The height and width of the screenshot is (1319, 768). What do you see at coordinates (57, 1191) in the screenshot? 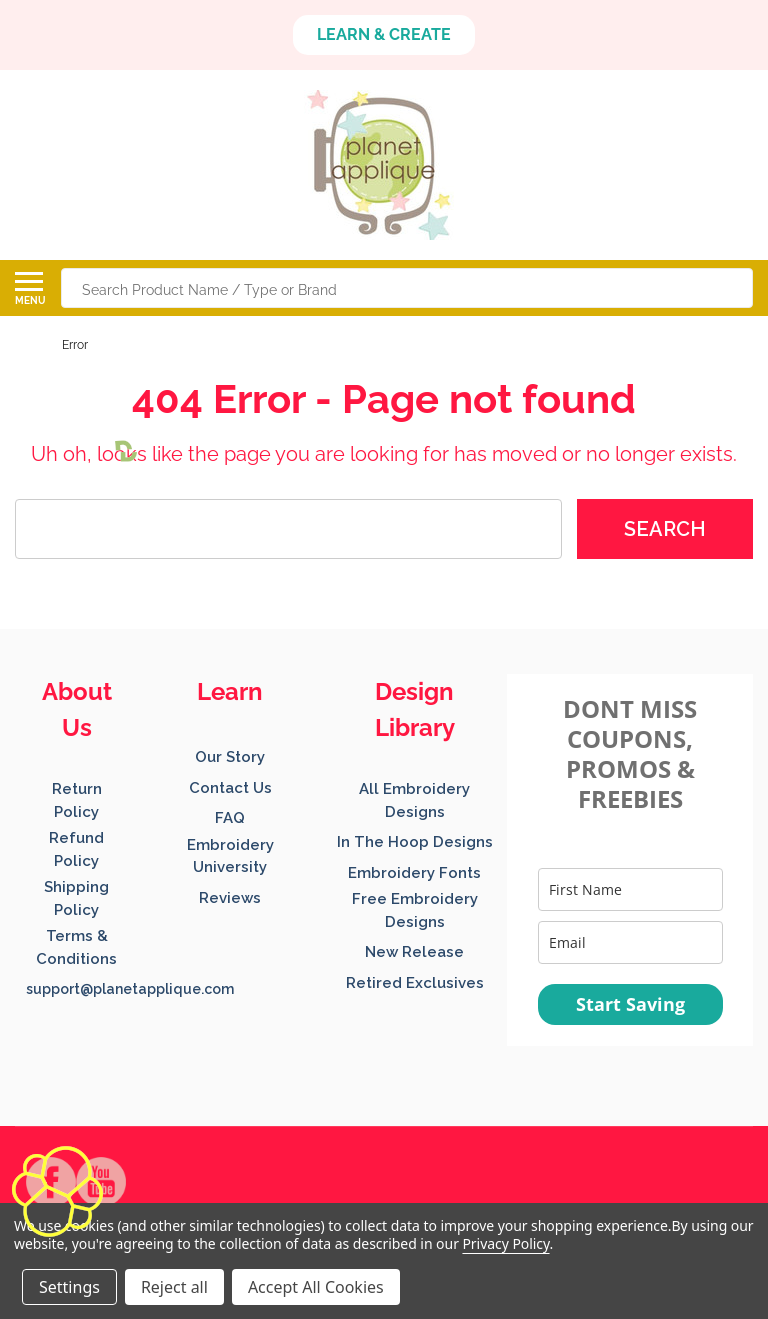
I see `elastic company logo` at bounding box center [57, 1191].